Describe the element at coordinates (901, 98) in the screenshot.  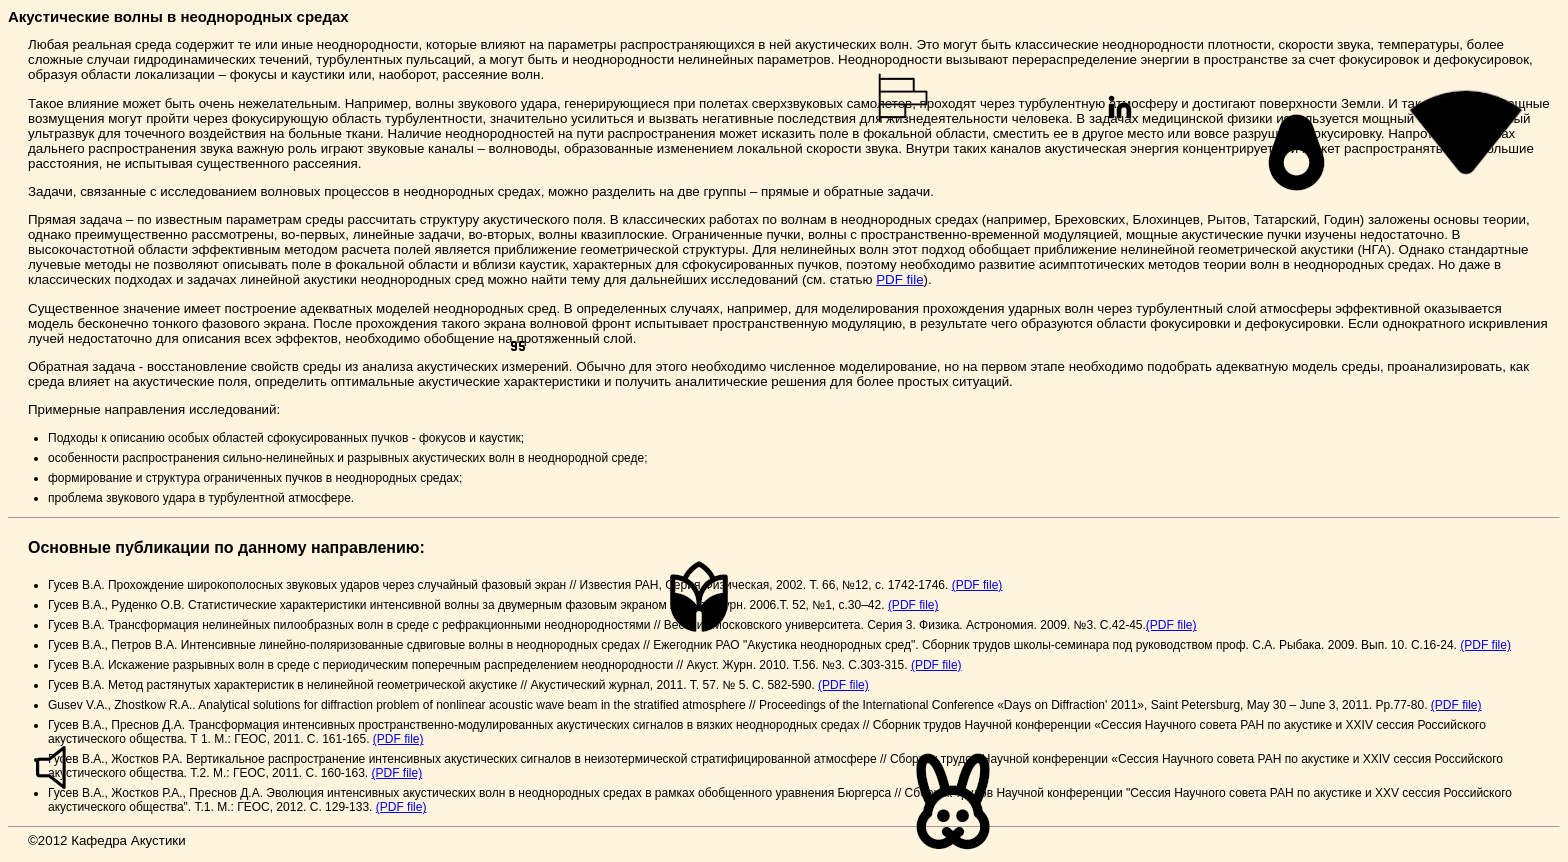
I see `view horizontal bar chart data` at that location.